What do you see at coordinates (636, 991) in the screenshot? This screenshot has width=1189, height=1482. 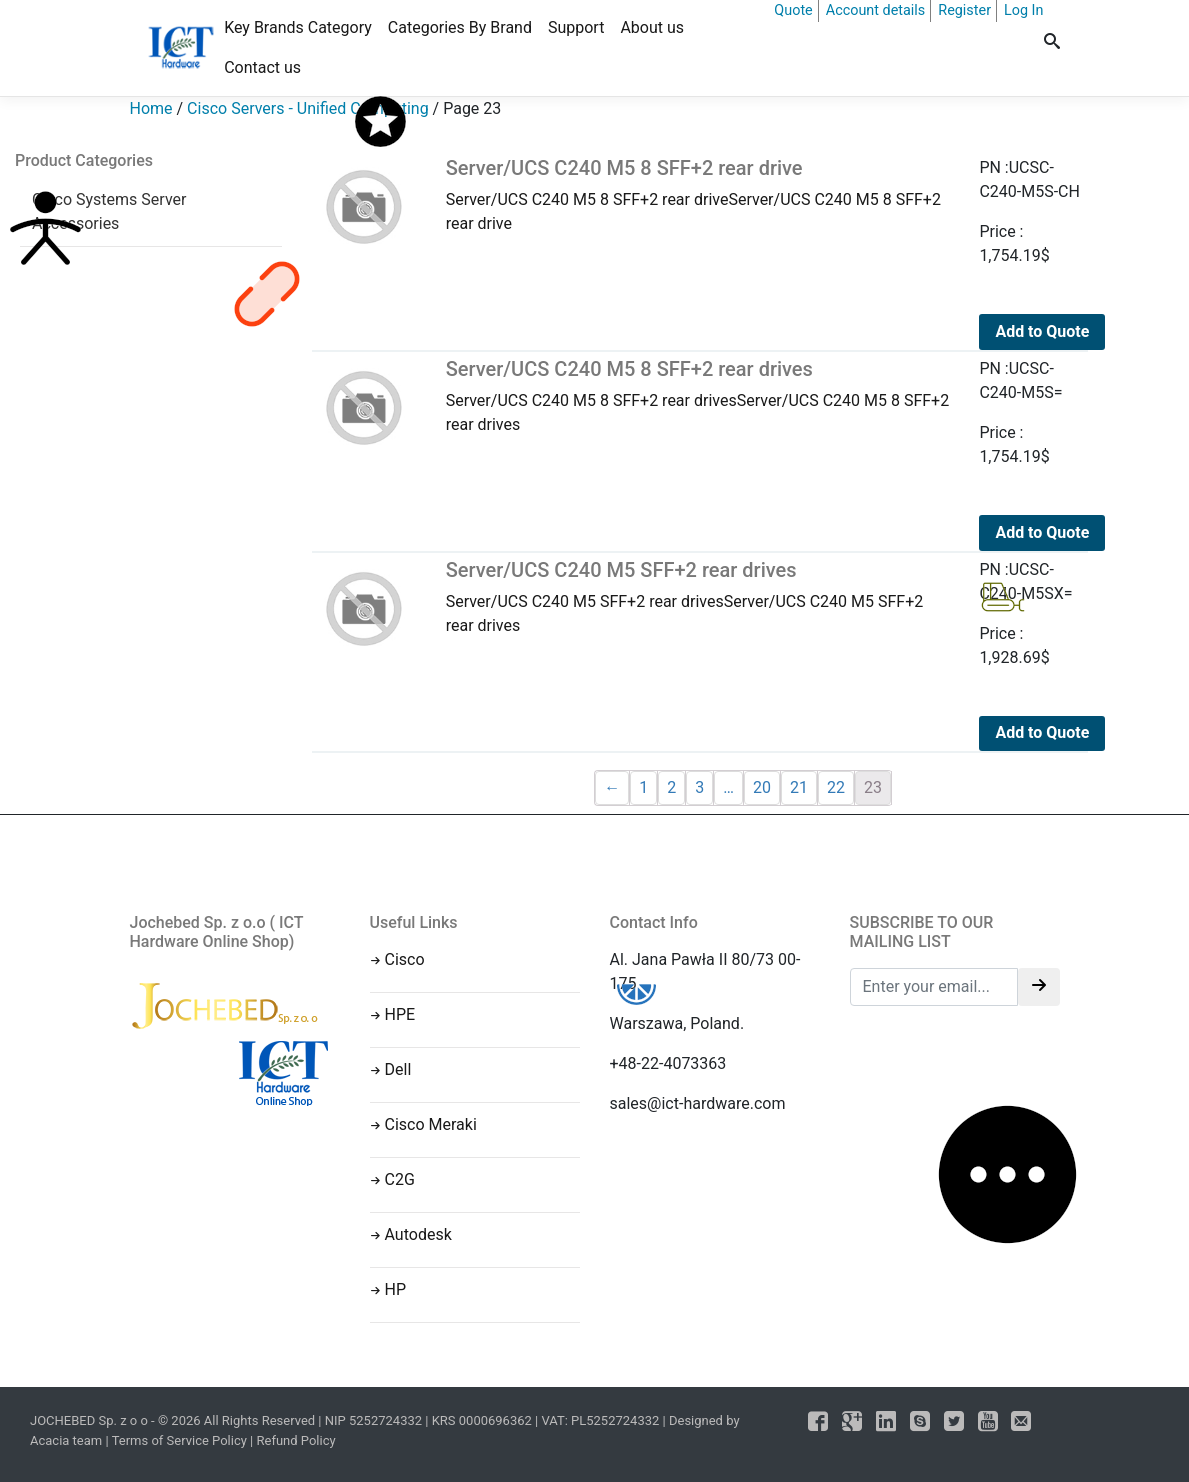 I see `indicates citrus or fruit-related content` at bounding box center [636, 991].